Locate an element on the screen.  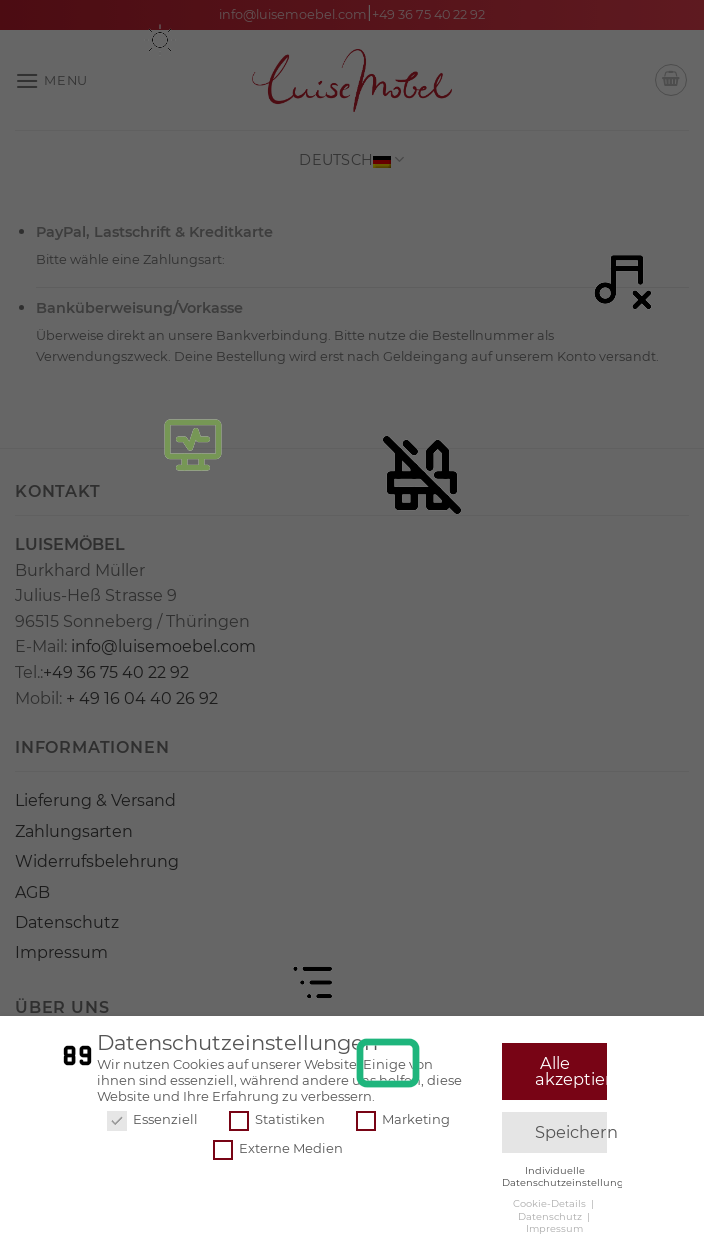
displays the number 89 as a count or badge indicator is located at coordinates (77, 1055).